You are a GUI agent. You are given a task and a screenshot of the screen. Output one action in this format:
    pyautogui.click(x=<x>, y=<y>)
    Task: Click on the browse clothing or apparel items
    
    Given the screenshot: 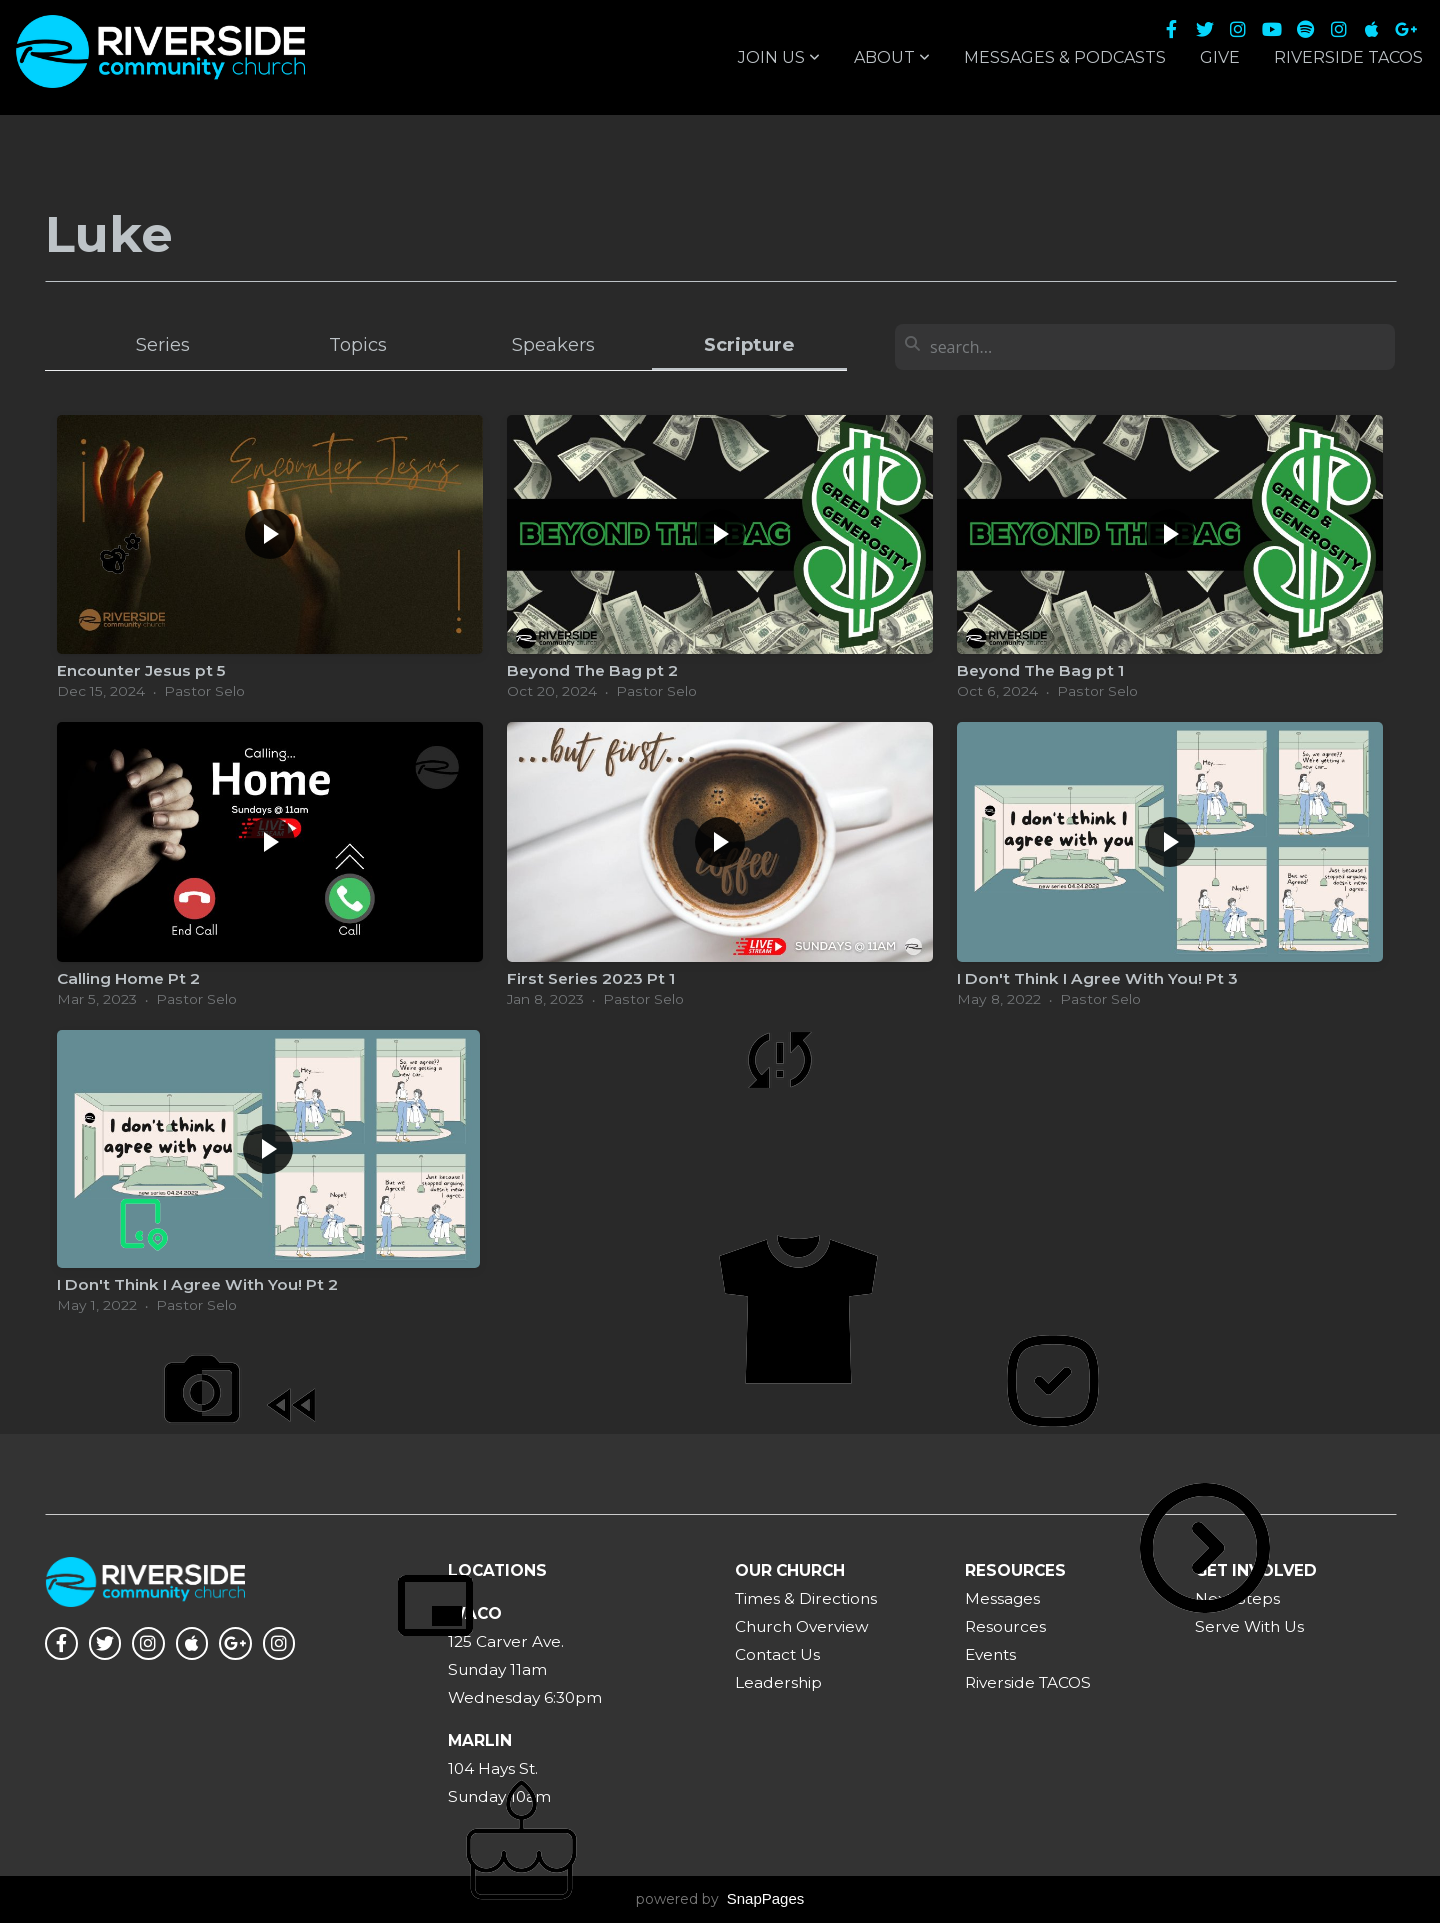 What is the action you would take?
    pyautogui.click(x=798, y=1309)
    